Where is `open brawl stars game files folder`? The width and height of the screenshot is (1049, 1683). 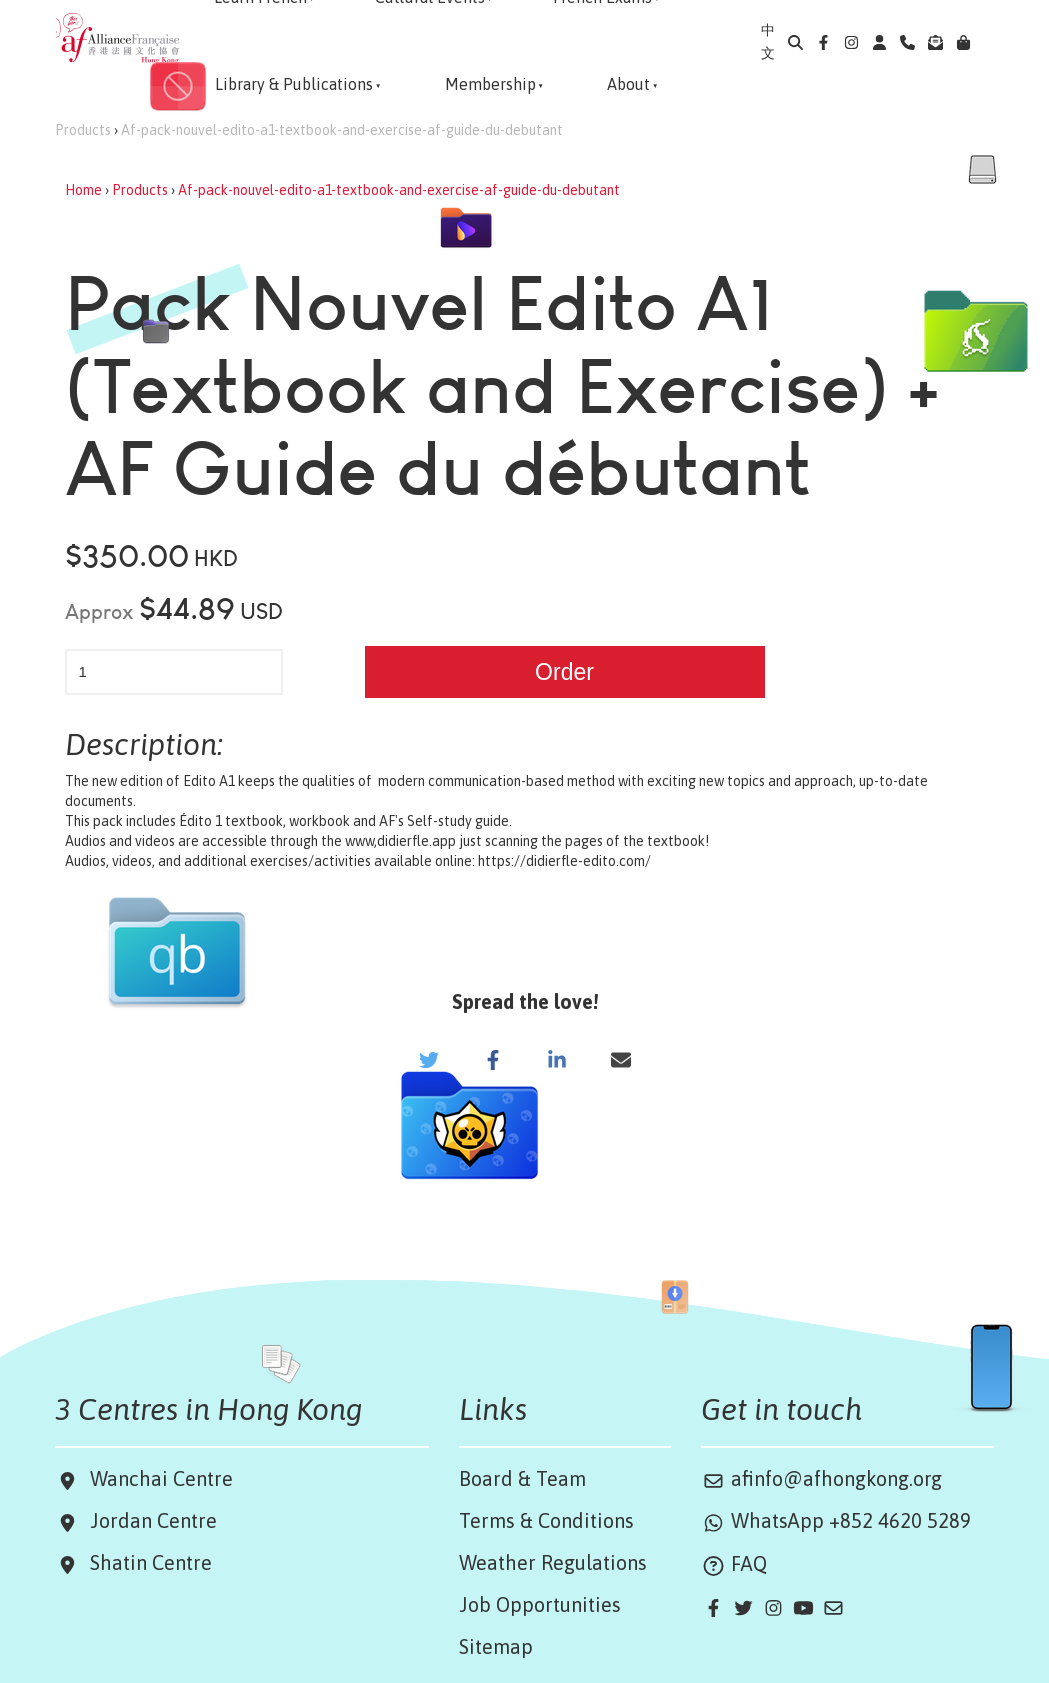 open brawl stars game files folder is located at coordinates (469, 1129).